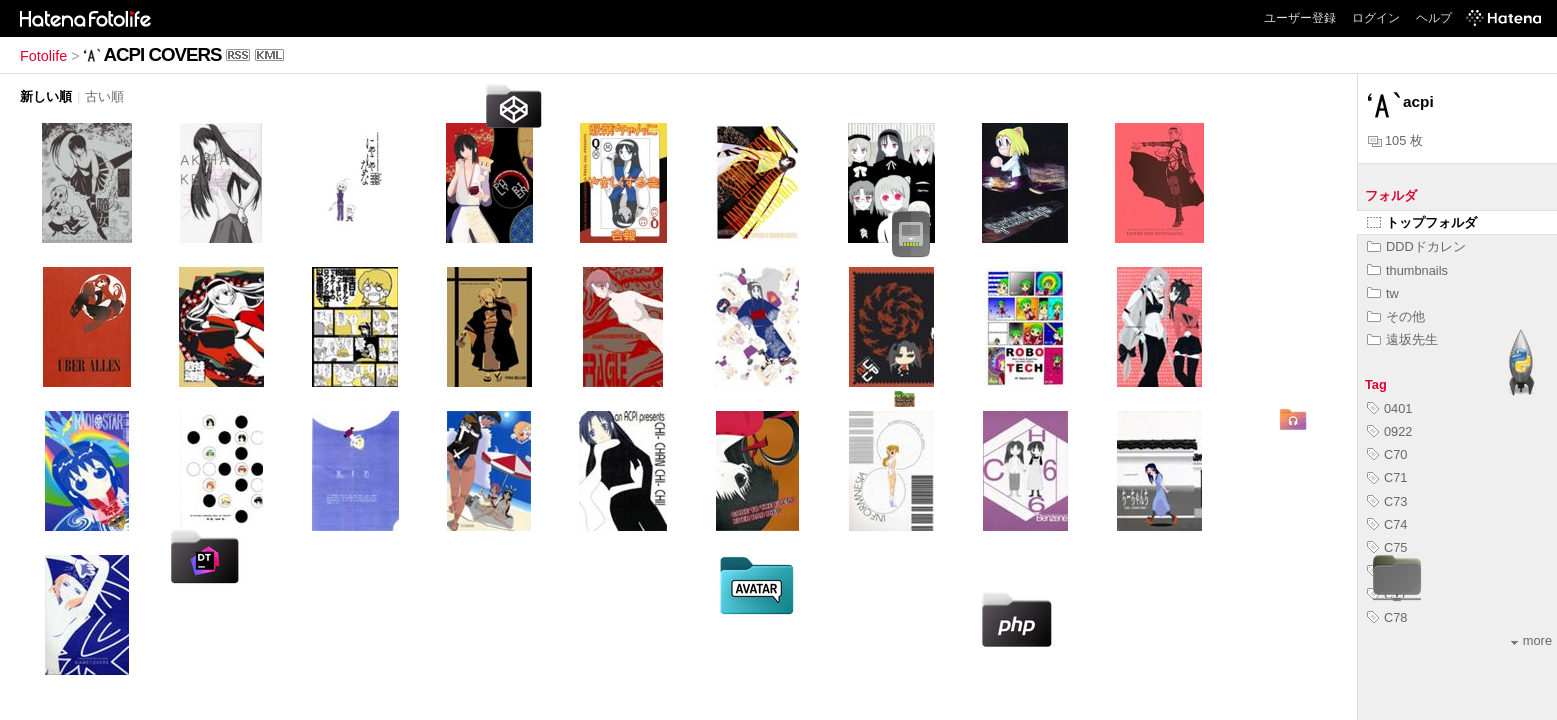  What do you see at coordinates (513, 107) in the screenshot?
I see `open CodePen projects folder` at bounding box center [513, 107].